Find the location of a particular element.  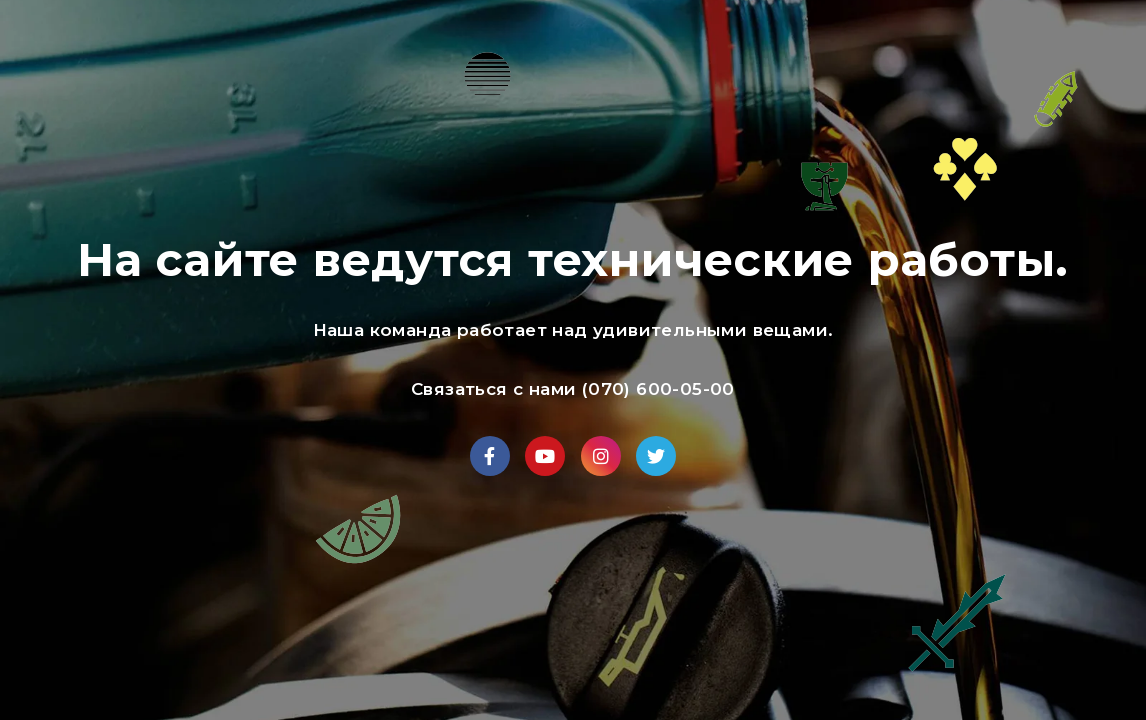

equip arm armor or bracer item is located at coordinates (1056, 99).